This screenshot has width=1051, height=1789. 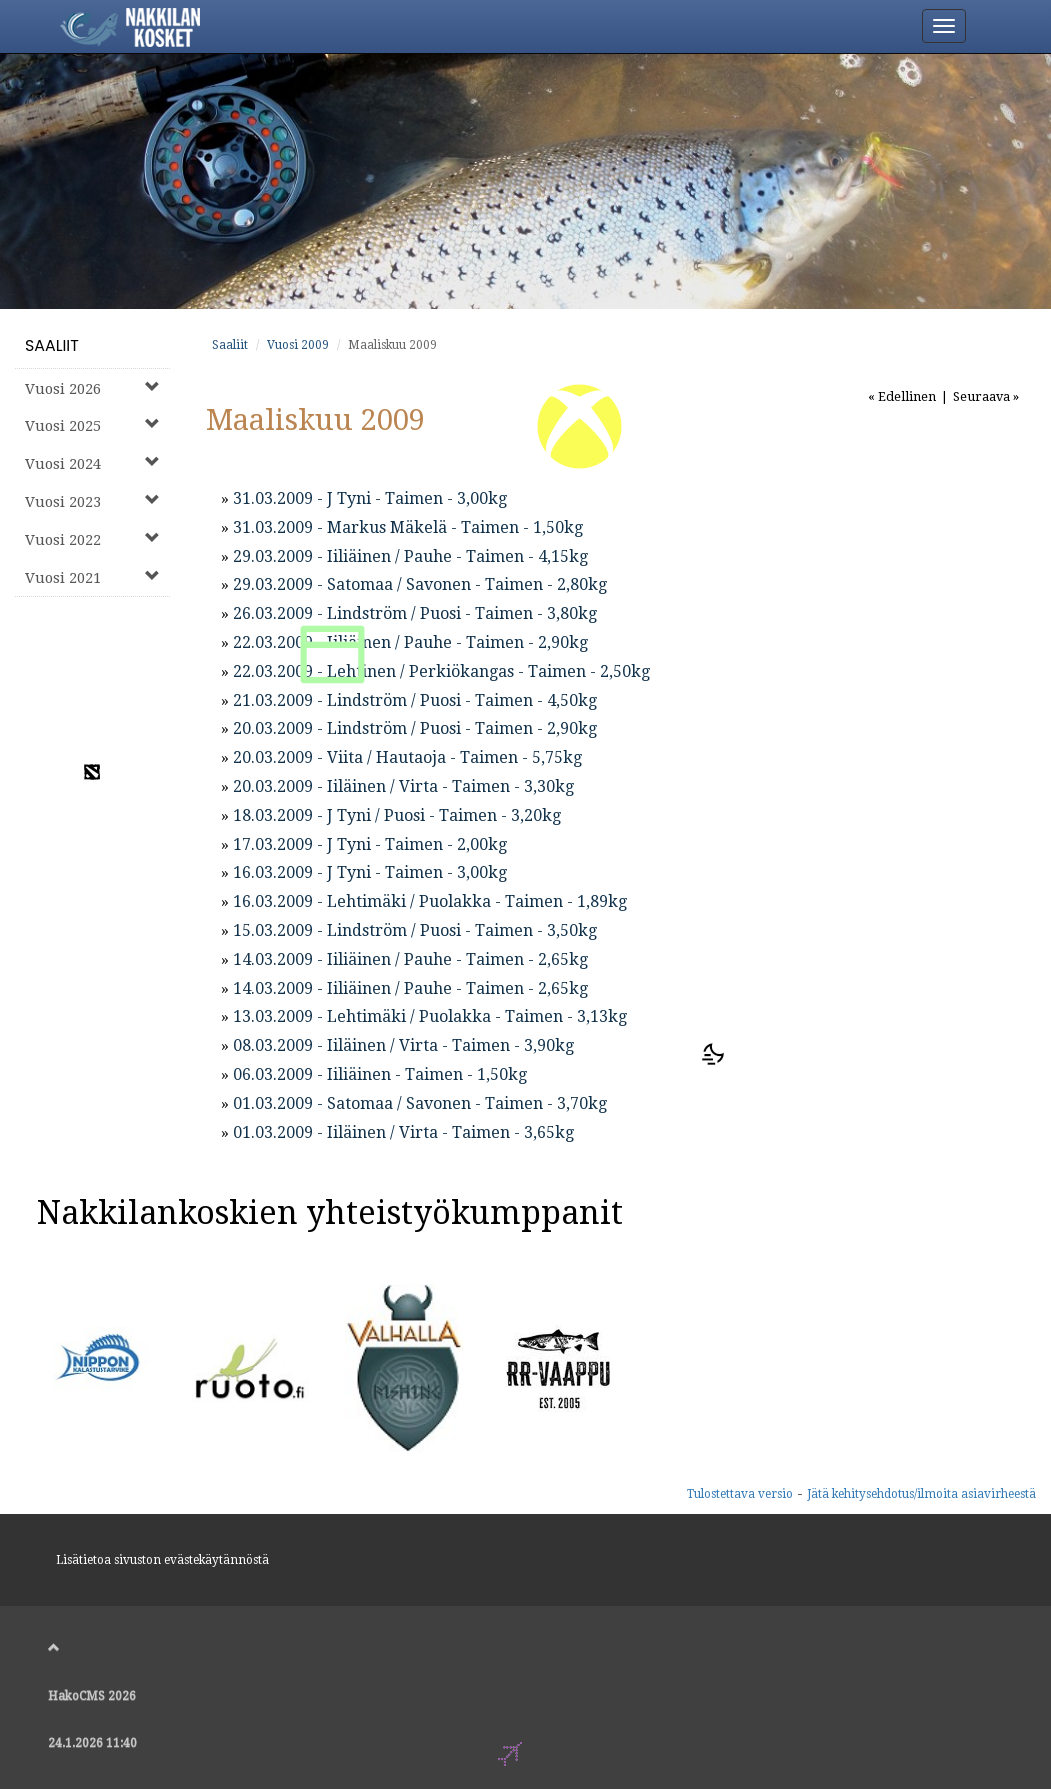 I want to click on open xbox app, so click(x=579, y=426).